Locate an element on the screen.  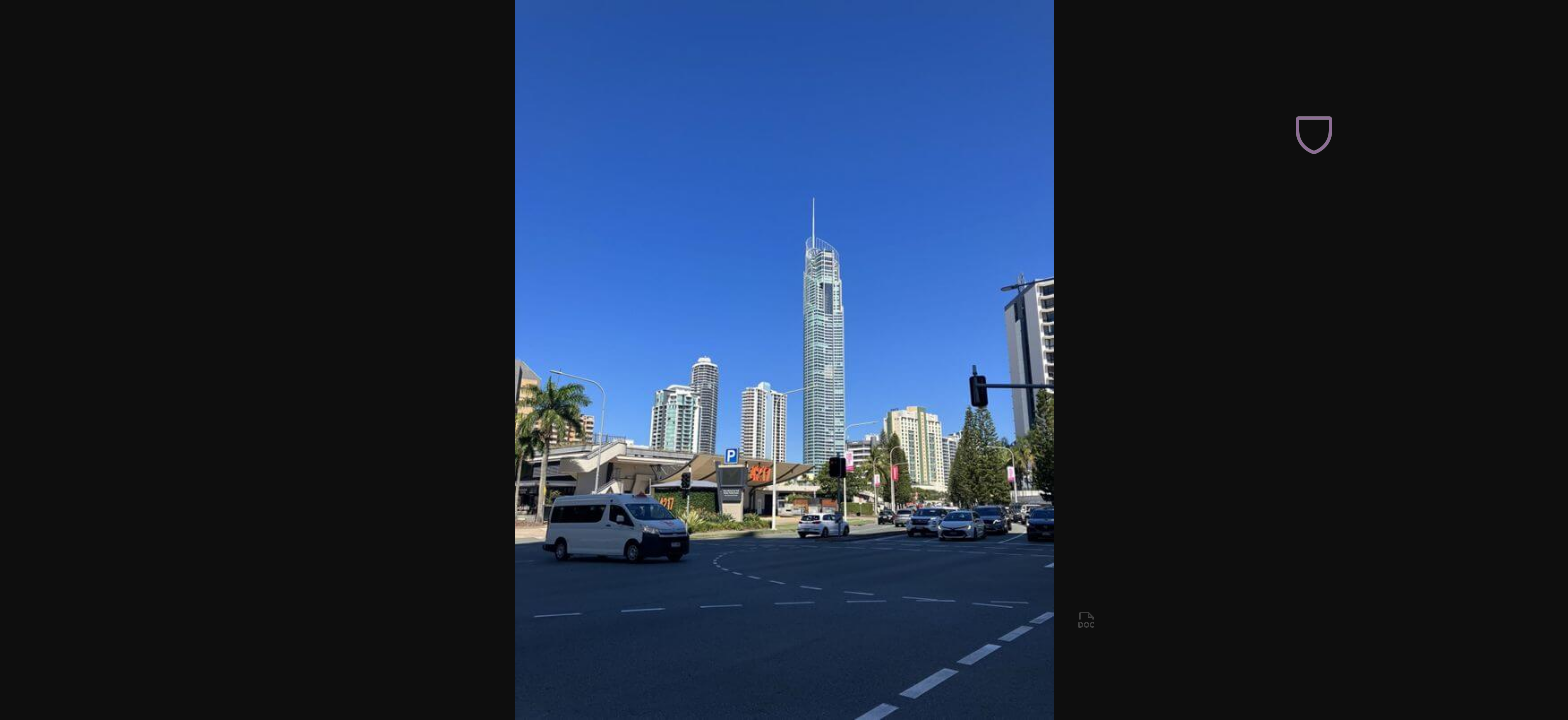
open a document file is located at coordinates (1086, 620).